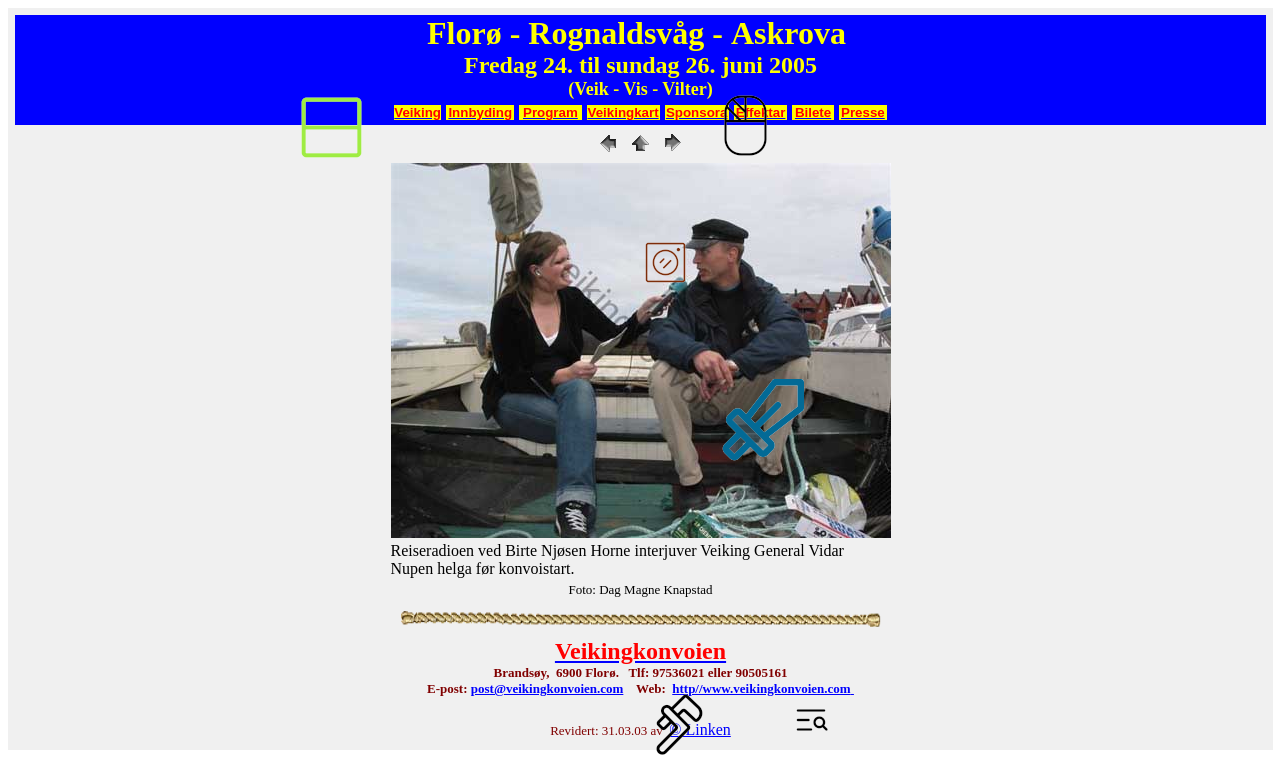 Image resolution: width=1281 pixels, height=758 pixels. Describe the element at coordinates (745, 125) in the screenshot. I see `indicates left mouse button click action` at that location.